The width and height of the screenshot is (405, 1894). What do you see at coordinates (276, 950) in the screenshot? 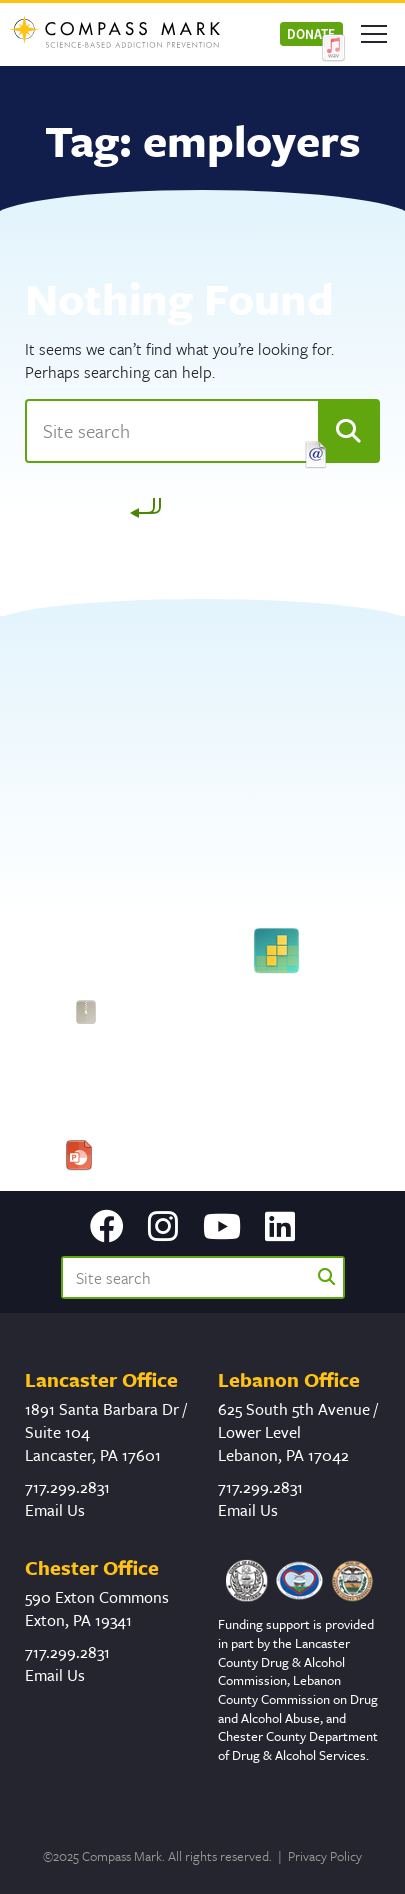
I see `launch quadrapassel tetris-style puzzle game` at bounding box center [276, 950].